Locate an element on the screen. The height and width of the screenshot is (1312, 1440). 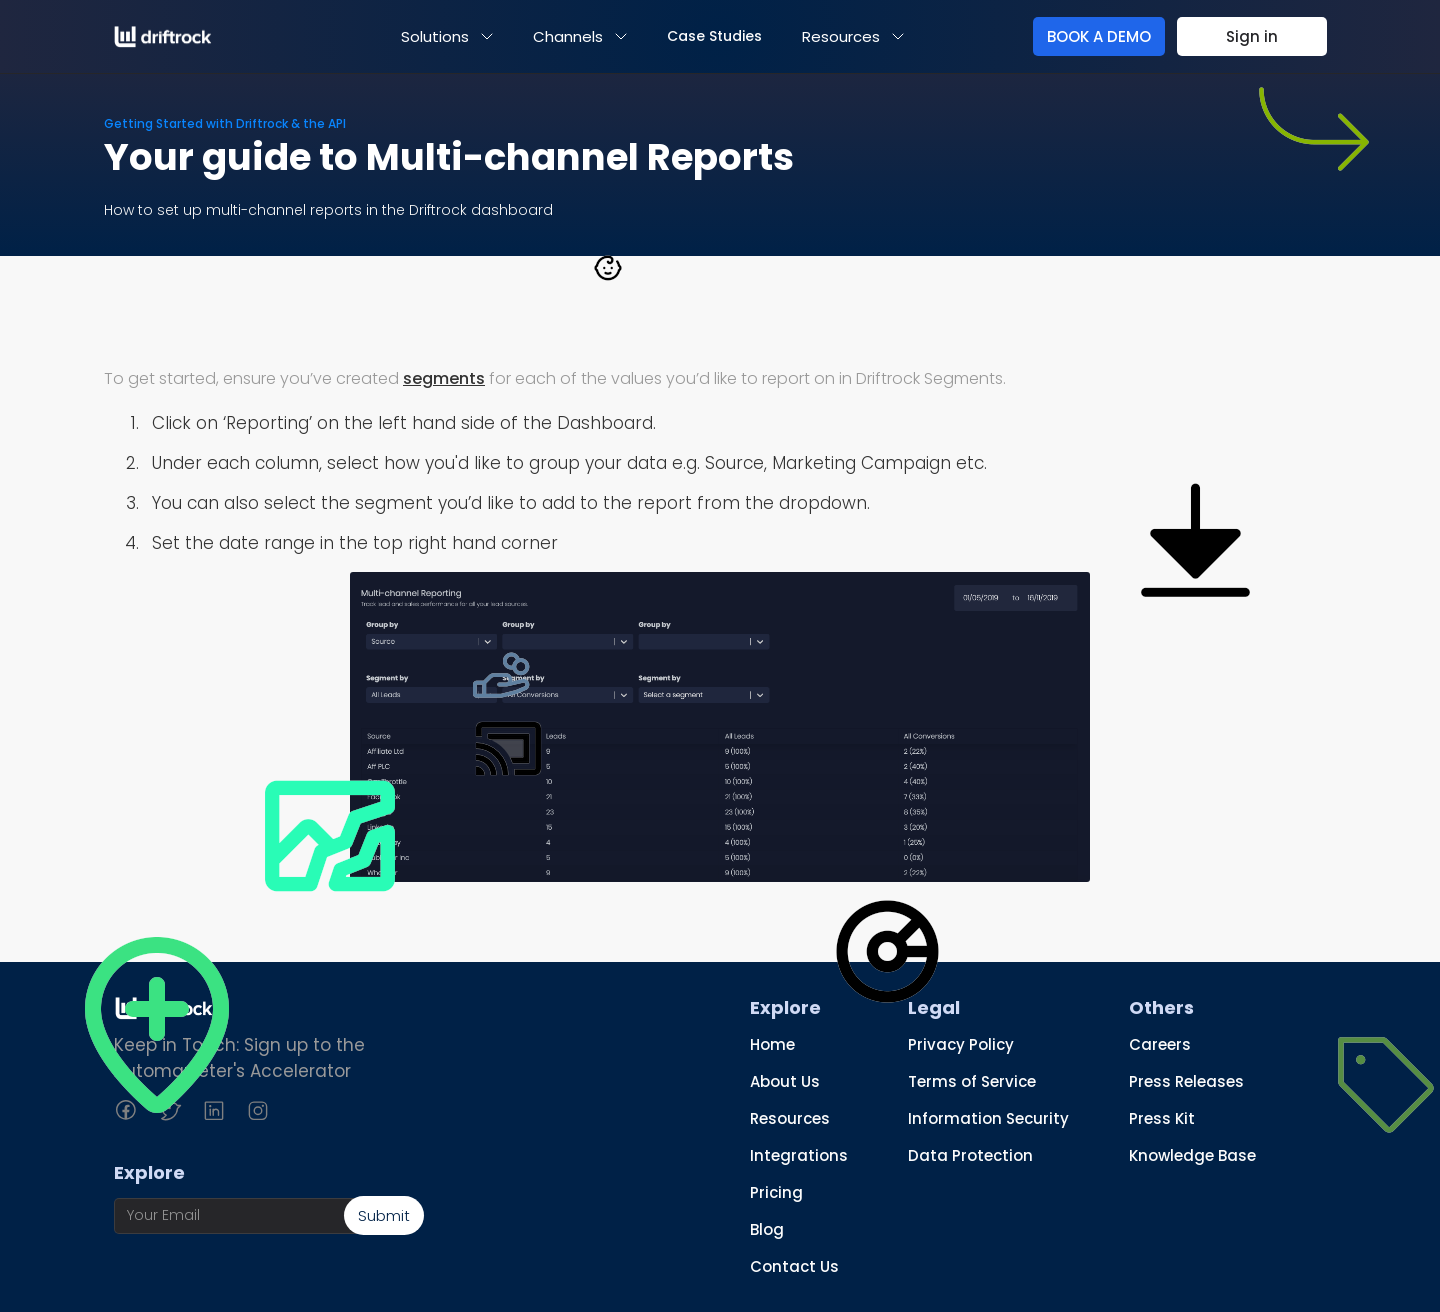
add or manage tags is located at coordinates (1380, 1079).